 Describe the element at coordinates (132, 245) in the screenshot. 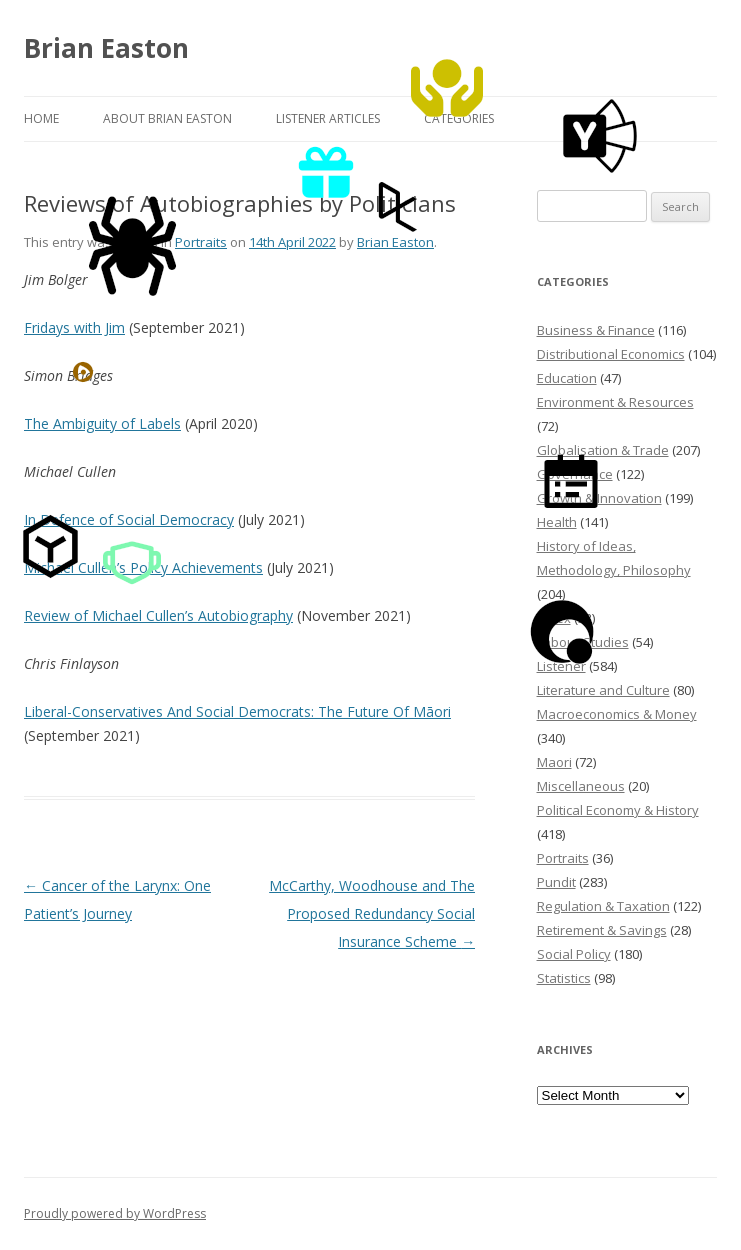

I see `indicates bug or error in the system` at that location.